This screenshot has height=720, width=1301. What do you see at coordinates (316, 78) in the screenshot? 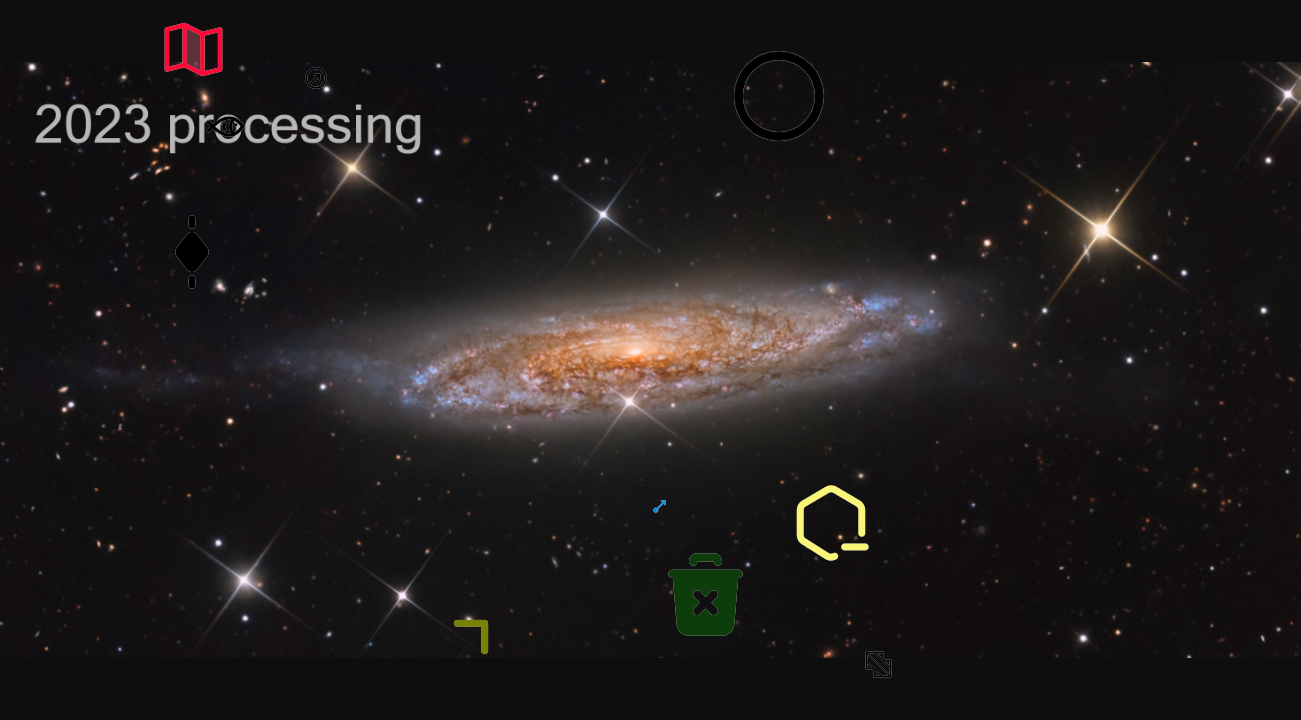
I see `open link in new tab or external site` at bounding box center [316, 78].